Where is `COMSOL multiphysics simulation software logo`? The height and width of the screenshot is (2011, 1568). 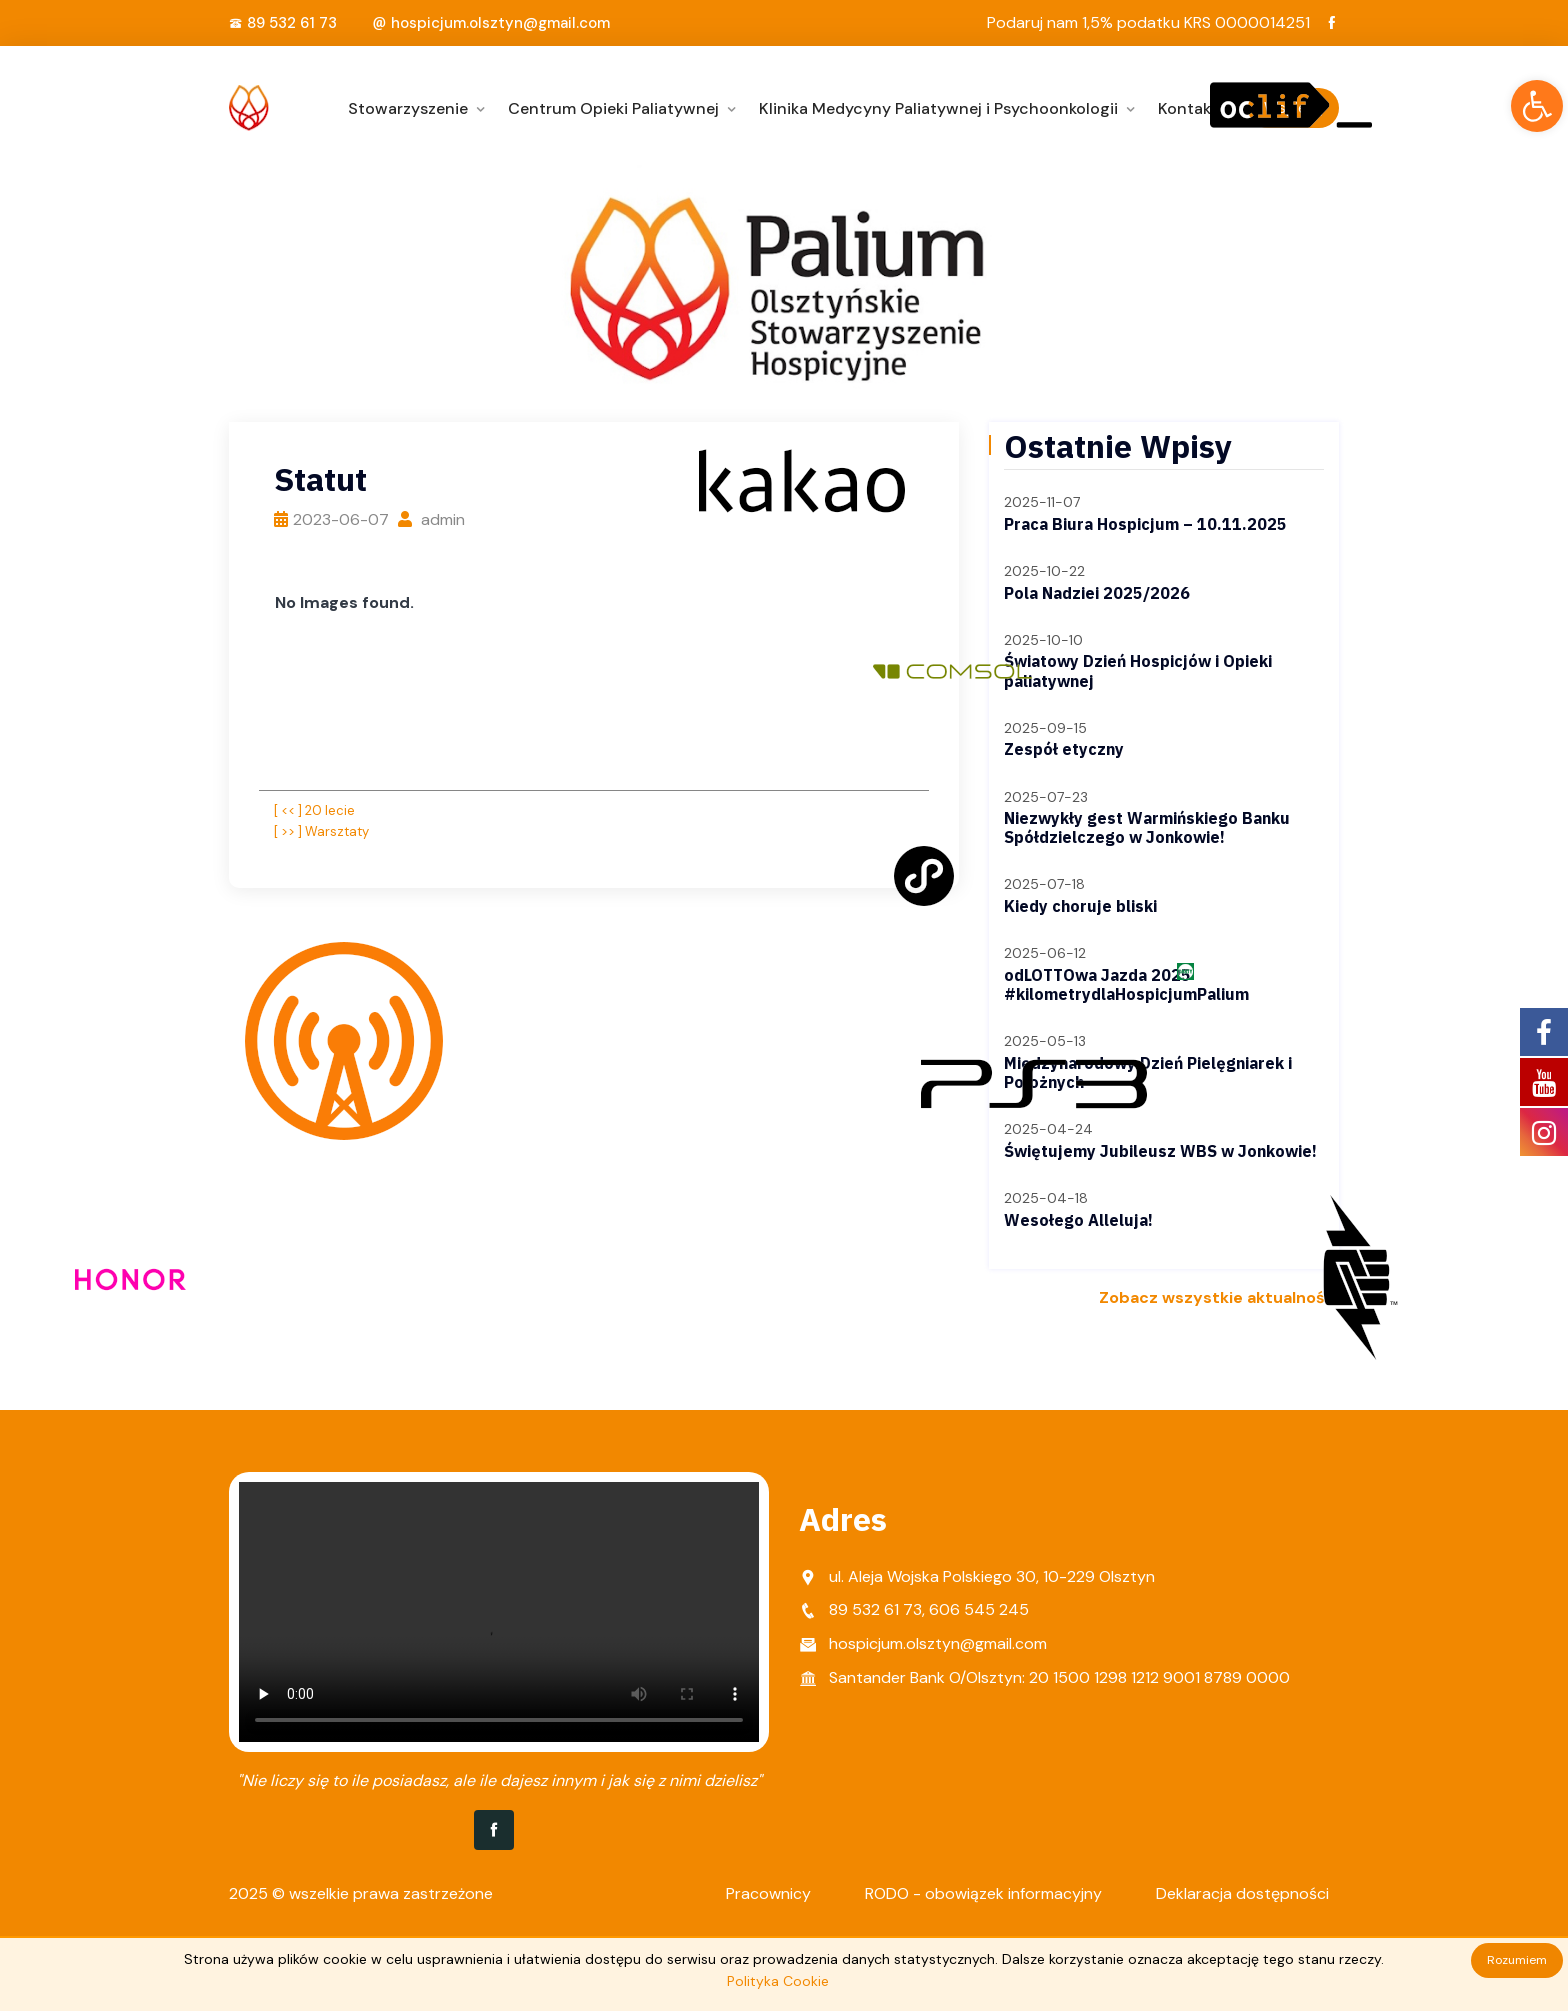
COMSOL multiphysics simulation software logo is located at coordinates (952, 671).